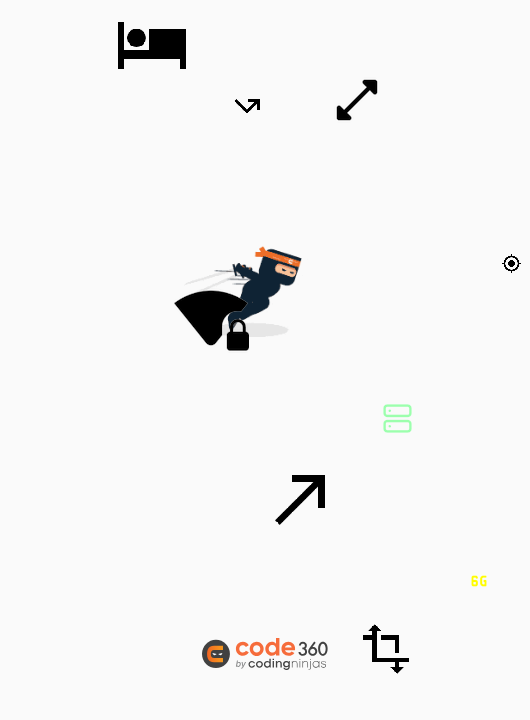  I want to click on indicates a secure wifi connection at full signal strength, so click(211, 319).